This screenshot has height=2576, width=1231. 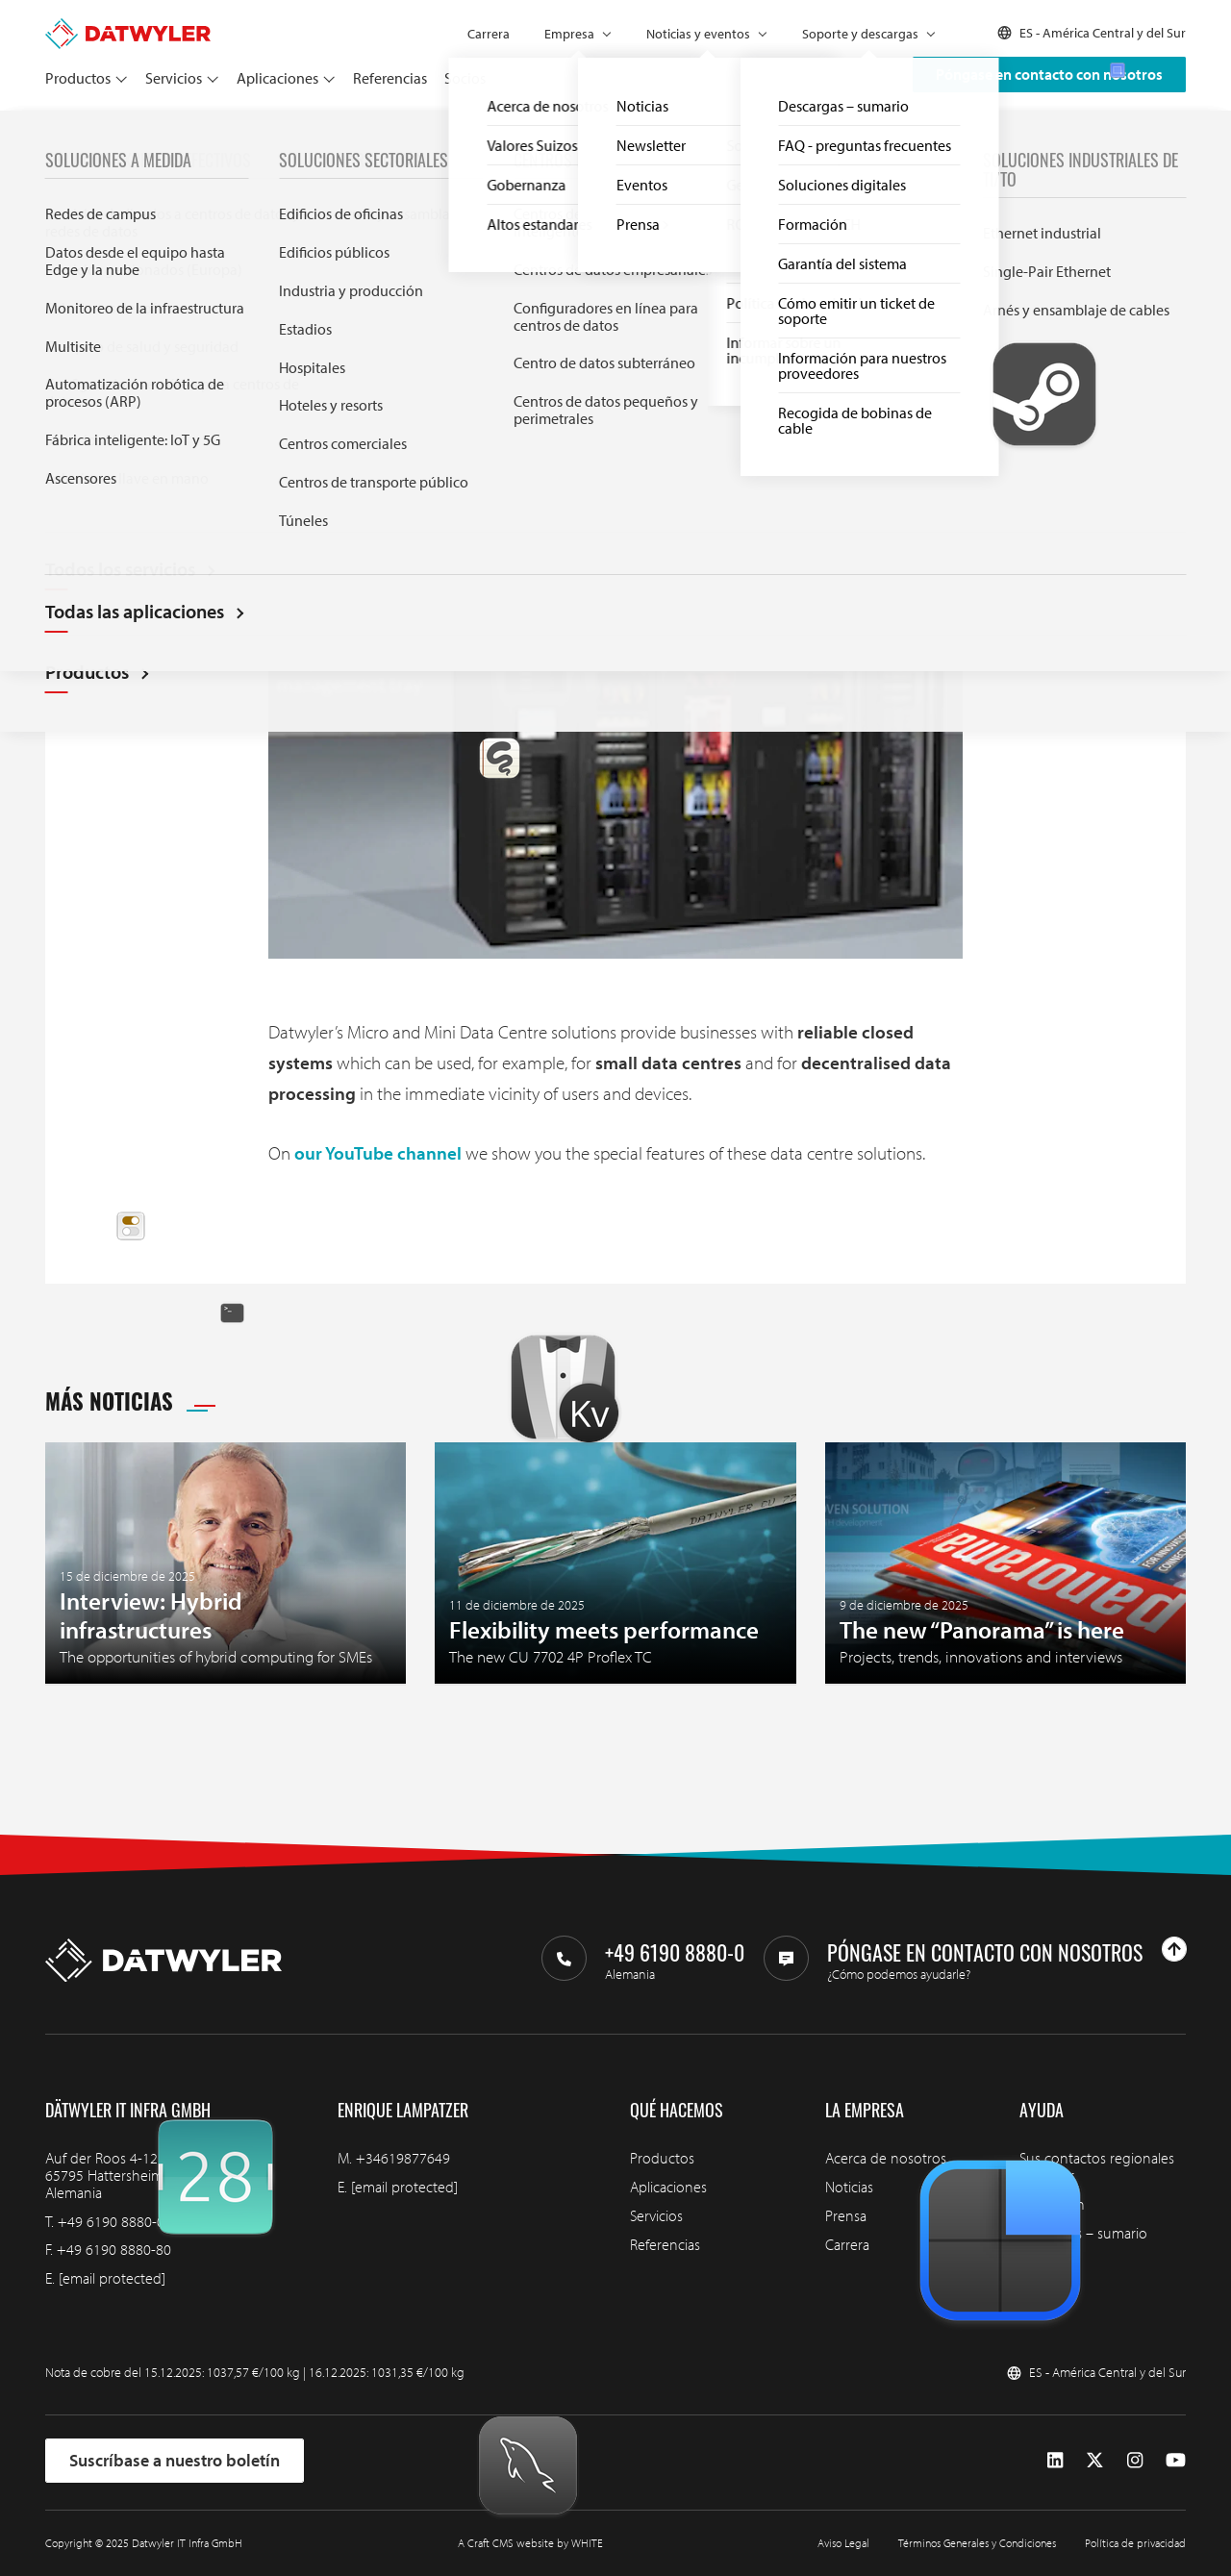 I want to click on open kvantum theme manager, so click(x=563, y=1387).